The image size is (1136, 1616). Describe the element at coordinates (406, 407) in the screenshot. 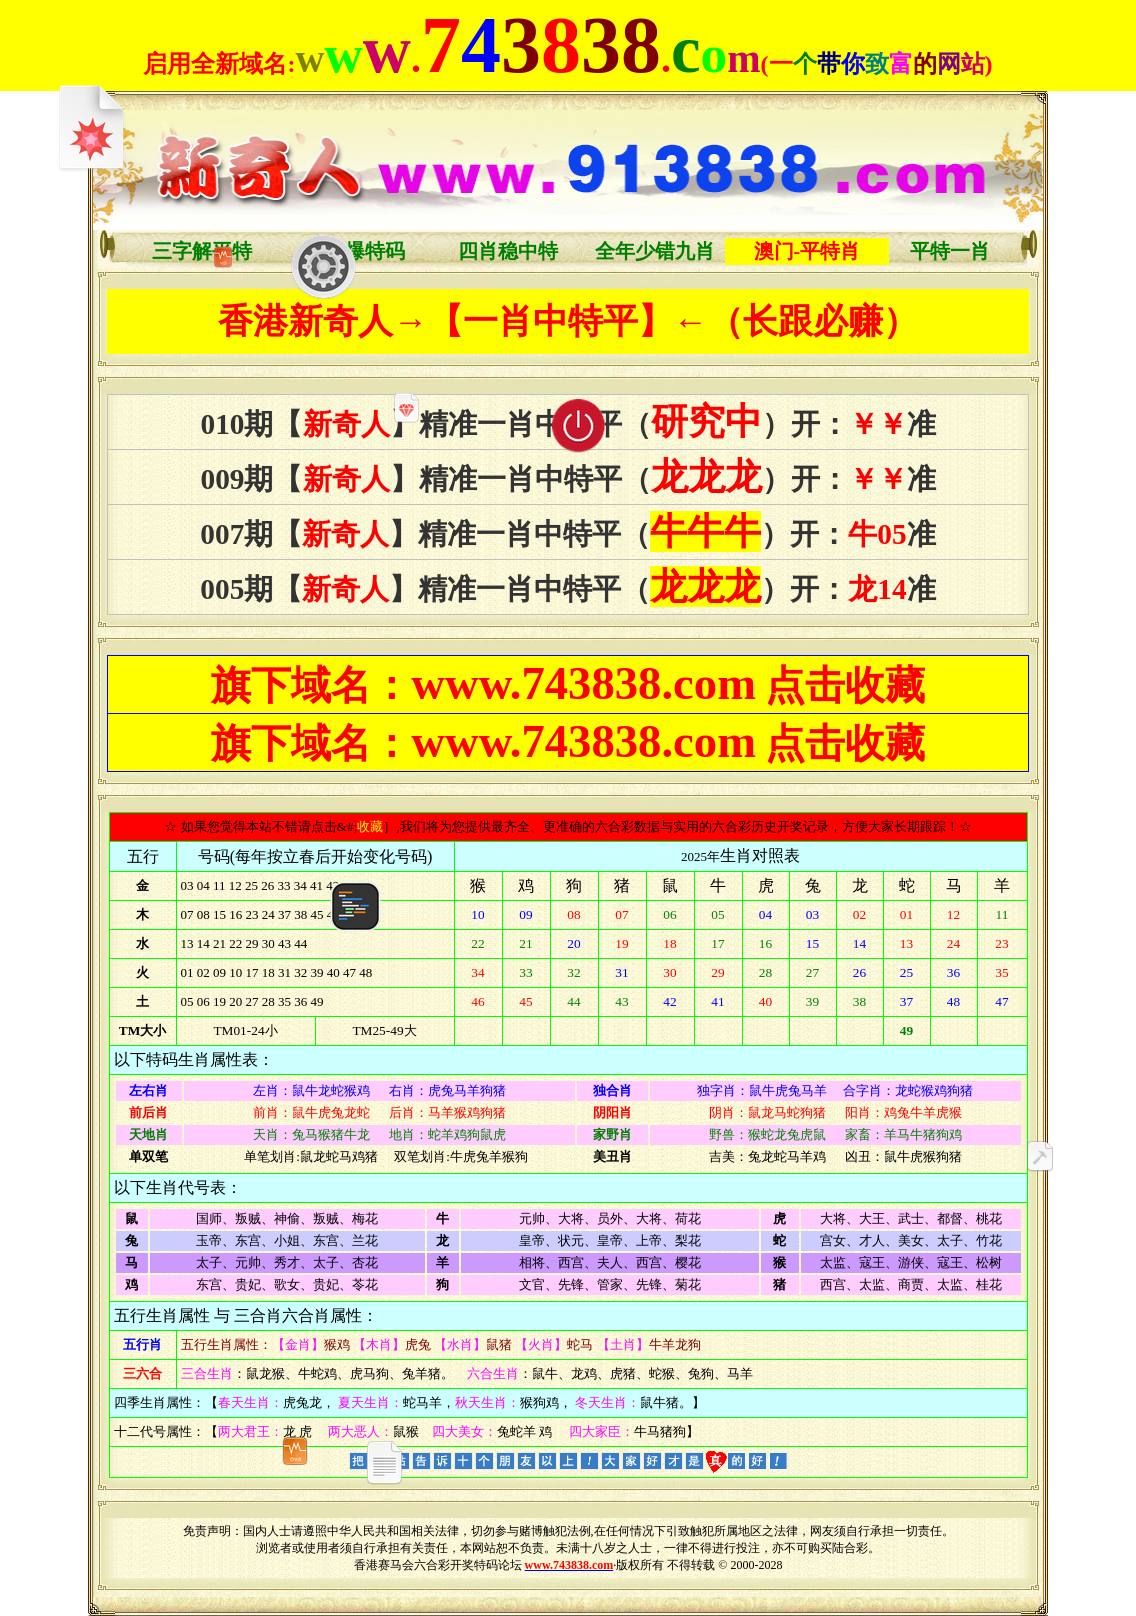

I see `a ruby programming language source file` at that location.